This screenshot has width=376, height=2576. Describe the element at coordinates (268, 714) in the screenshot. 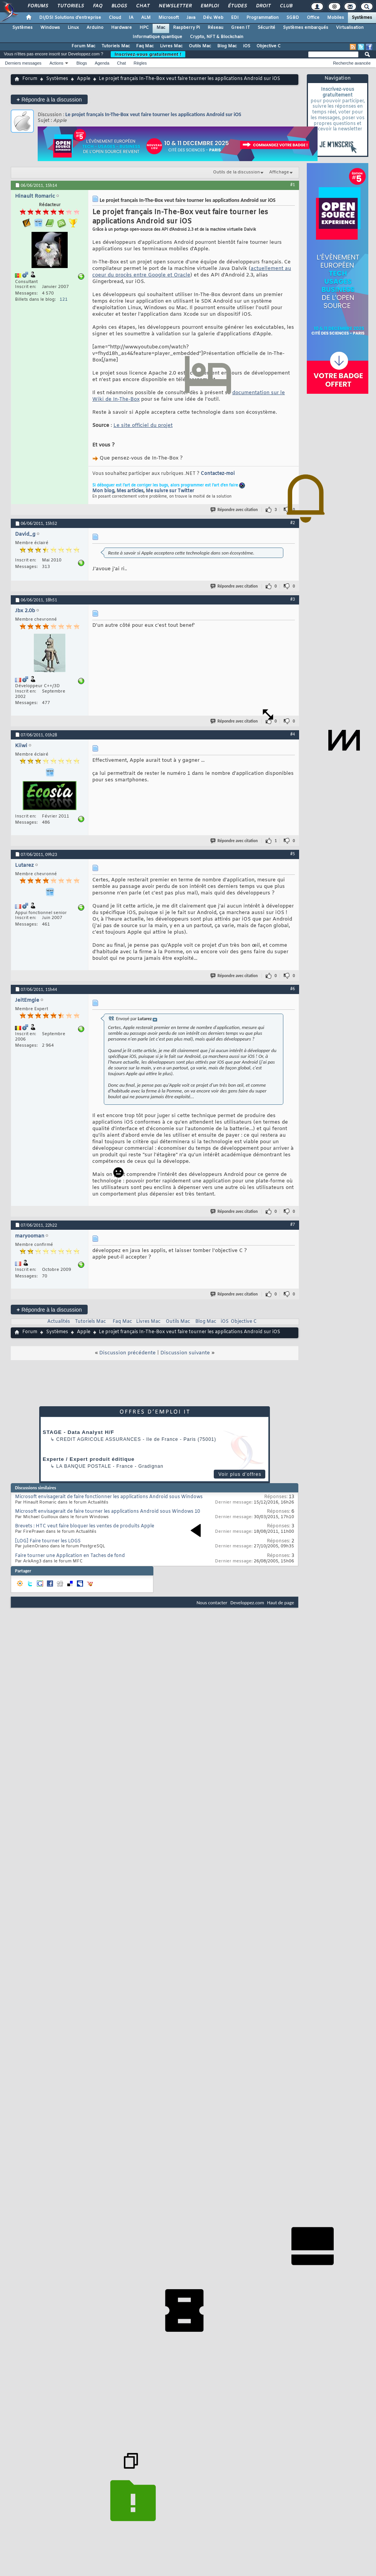

I see `expand content diagonally` at that location.